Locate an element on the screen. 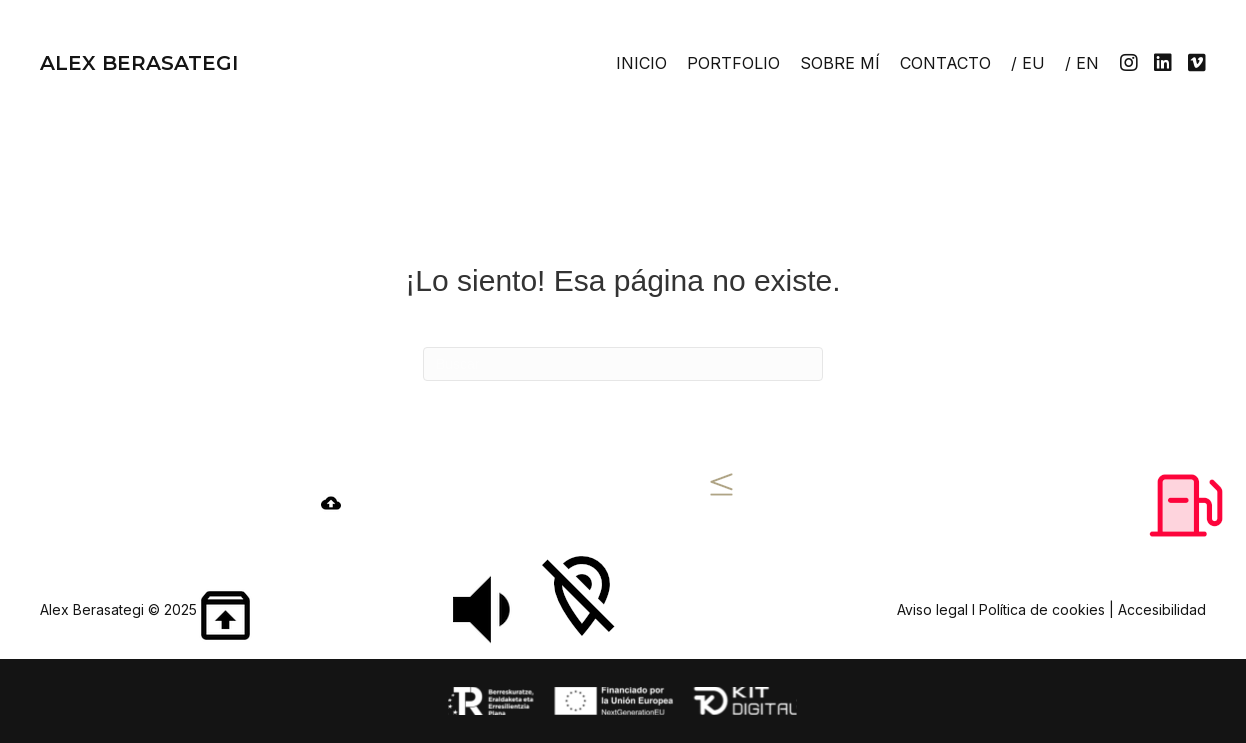  decrease audio volume is located at coordinates (482, 609).